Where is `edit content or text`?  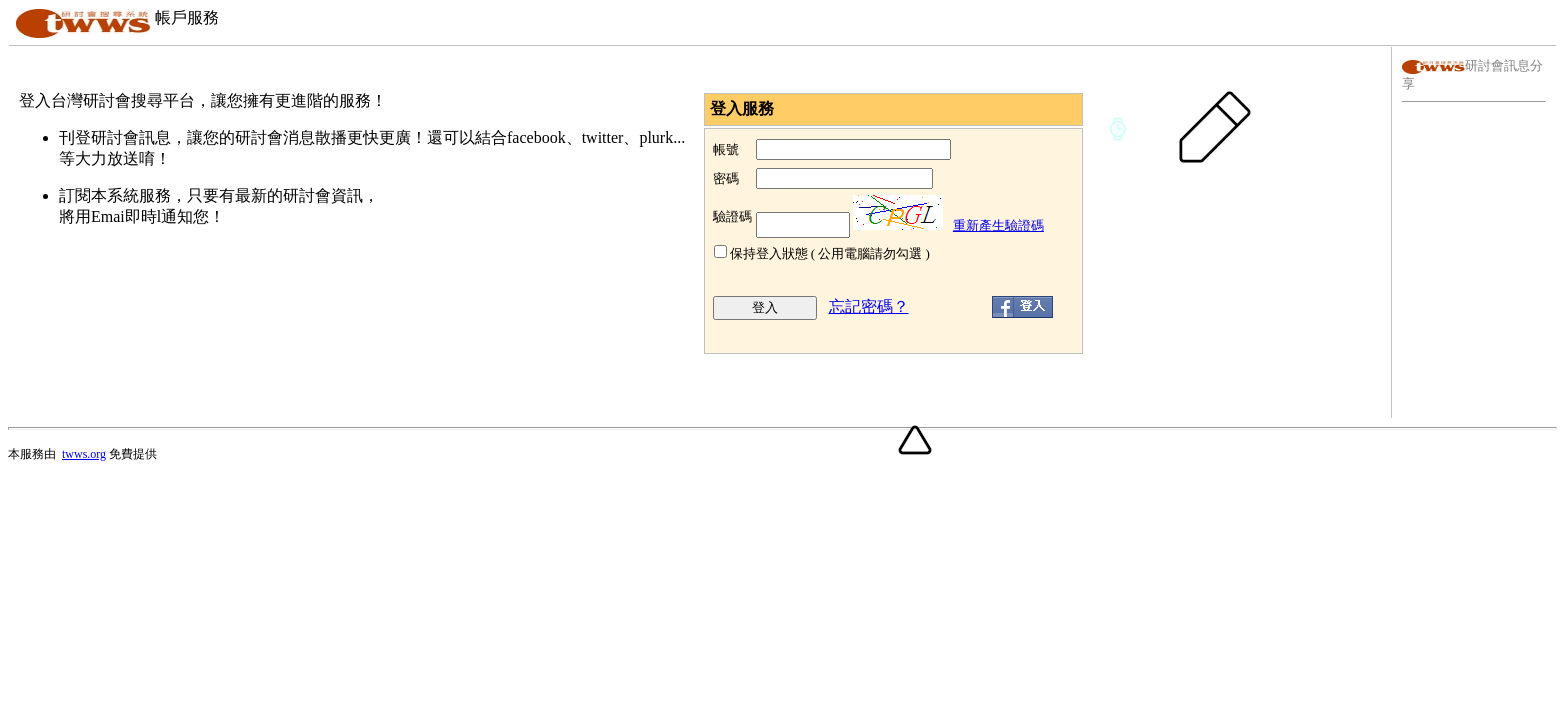
edit content or text is located at coordinates (1213, 128).